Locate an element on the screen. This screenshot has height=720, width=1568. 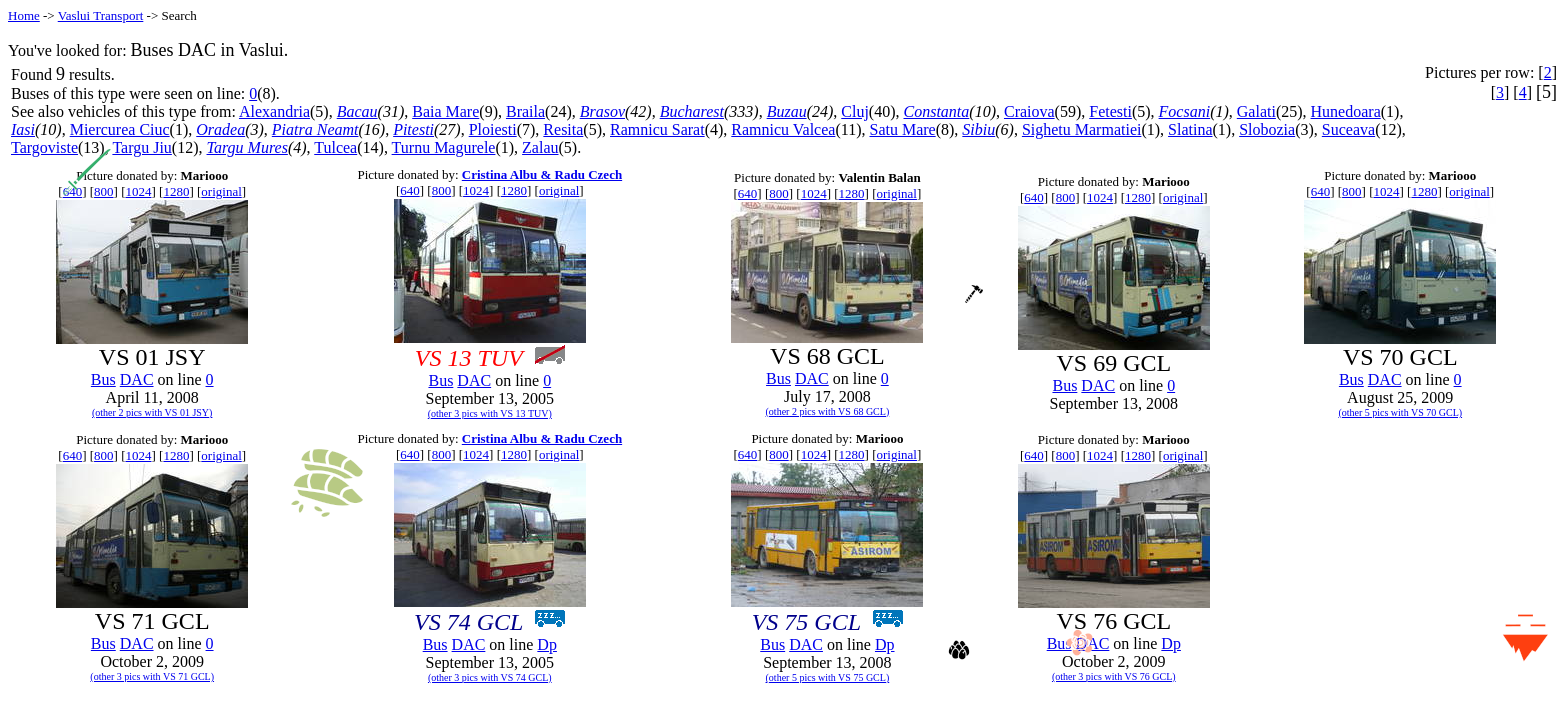
indicates a worm or creature enemy type is located at coordinates (1079, 642).